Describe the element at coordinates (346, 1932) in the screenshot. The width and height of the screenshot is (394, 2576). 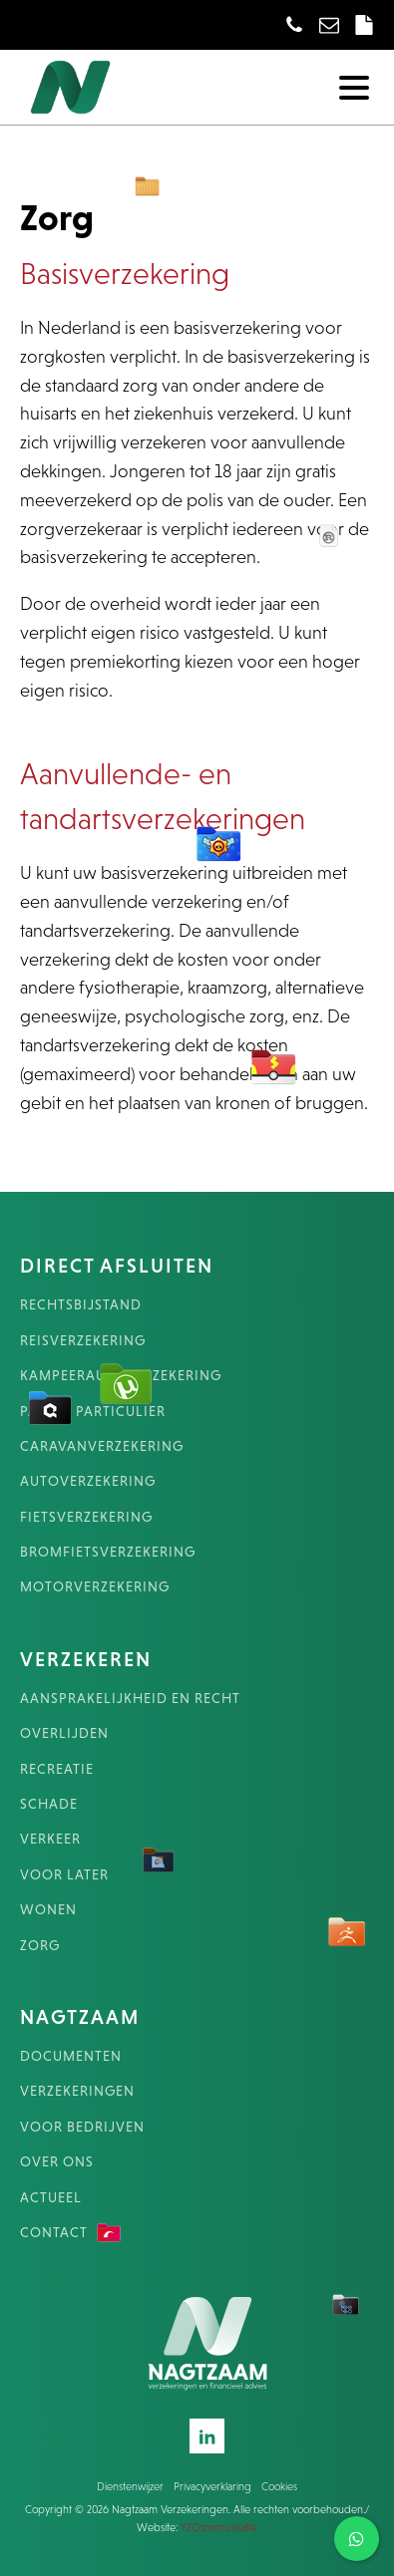
I see `open zbrush project files folder` at that location.